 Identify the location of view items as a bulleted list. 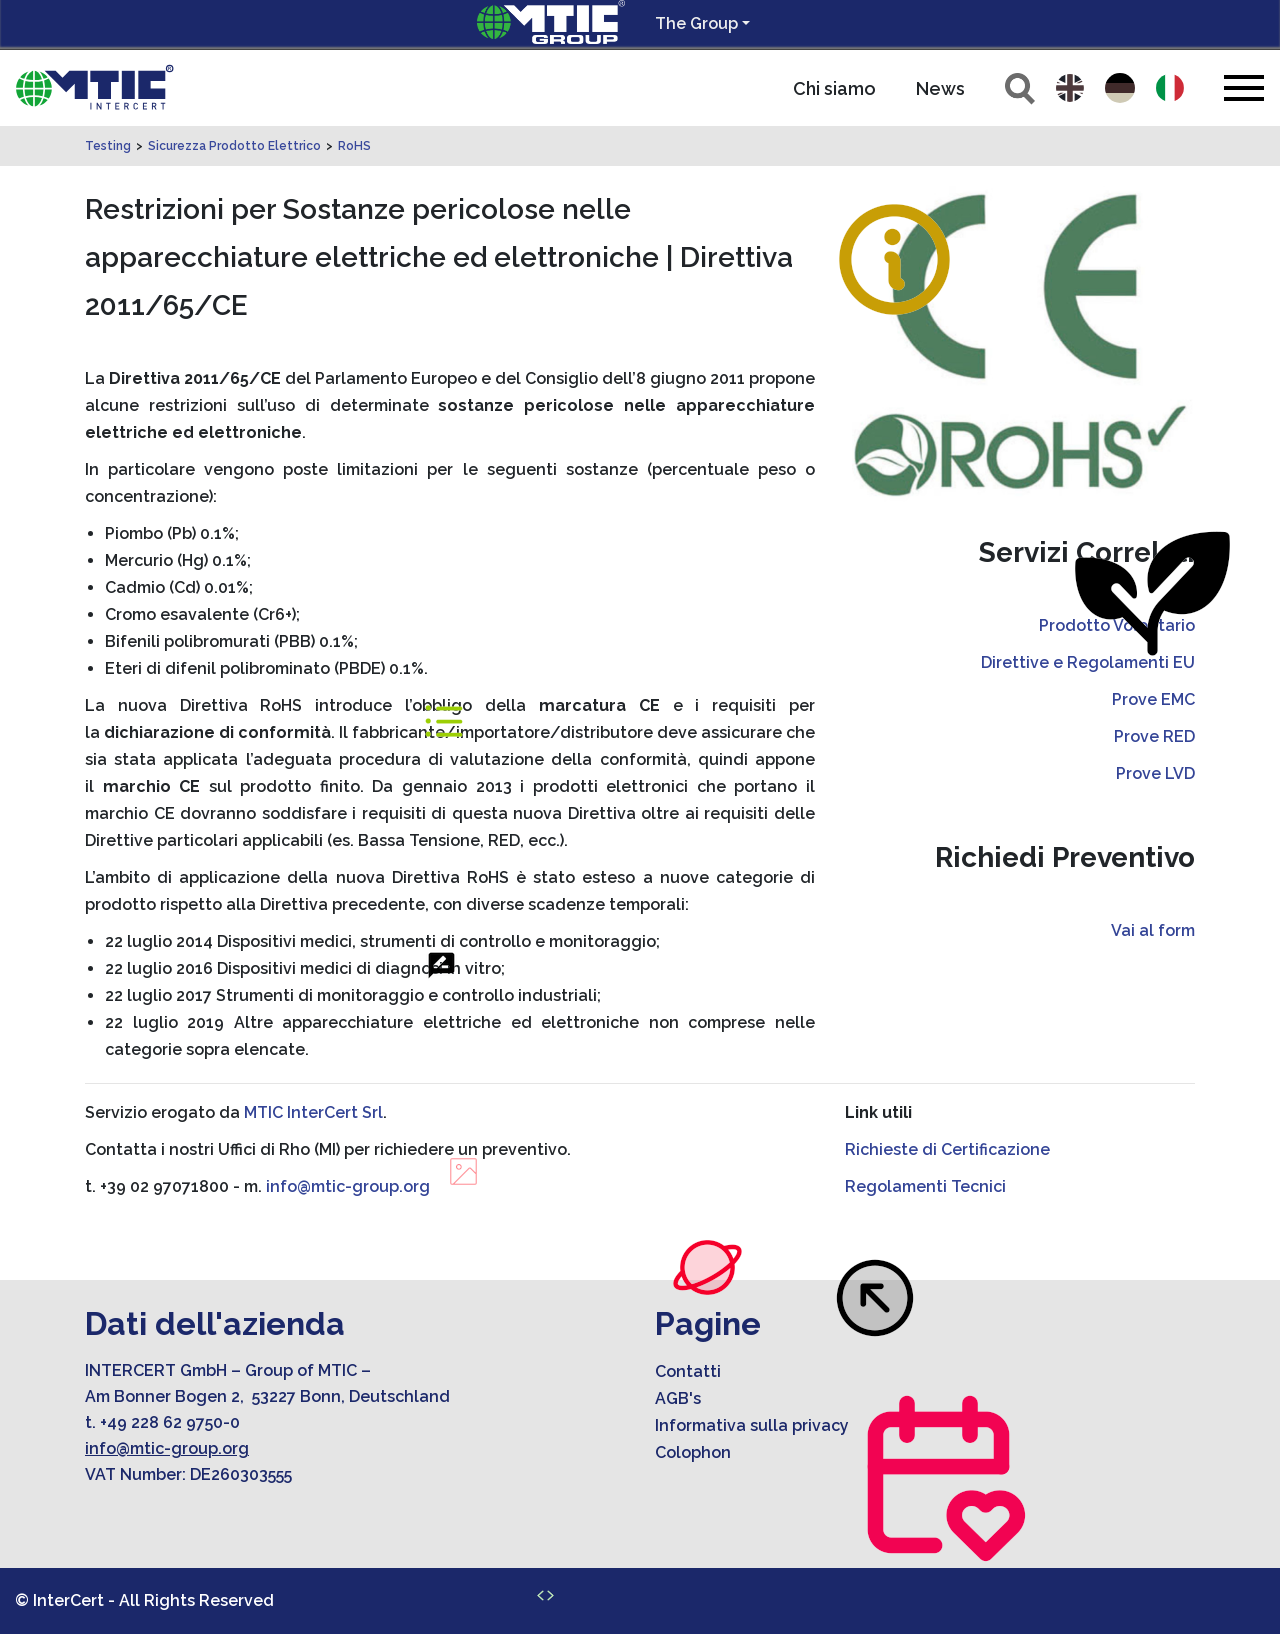
(444, 721).